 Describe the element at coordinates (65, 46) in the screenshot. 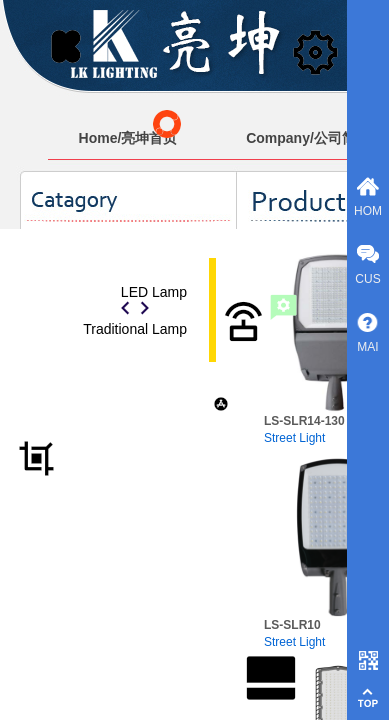

I see `link to Kickstarter profile or campaign` at that location.